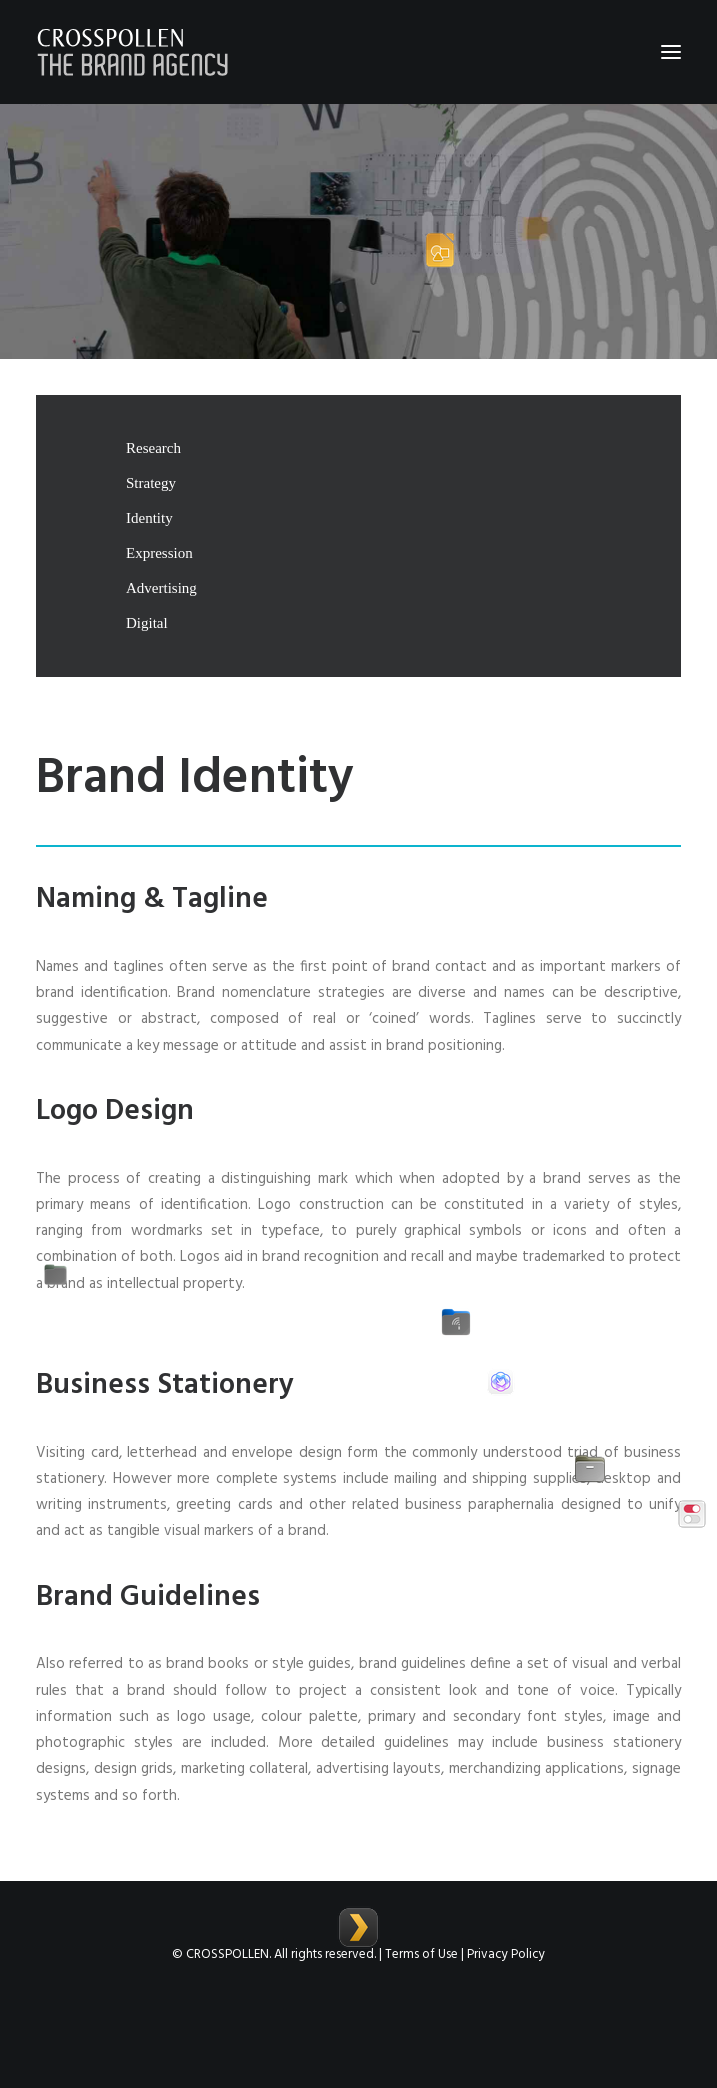  Describe the element at coordinates (590, 1468) in the screenshot. I see `open the file manager app` at that location.